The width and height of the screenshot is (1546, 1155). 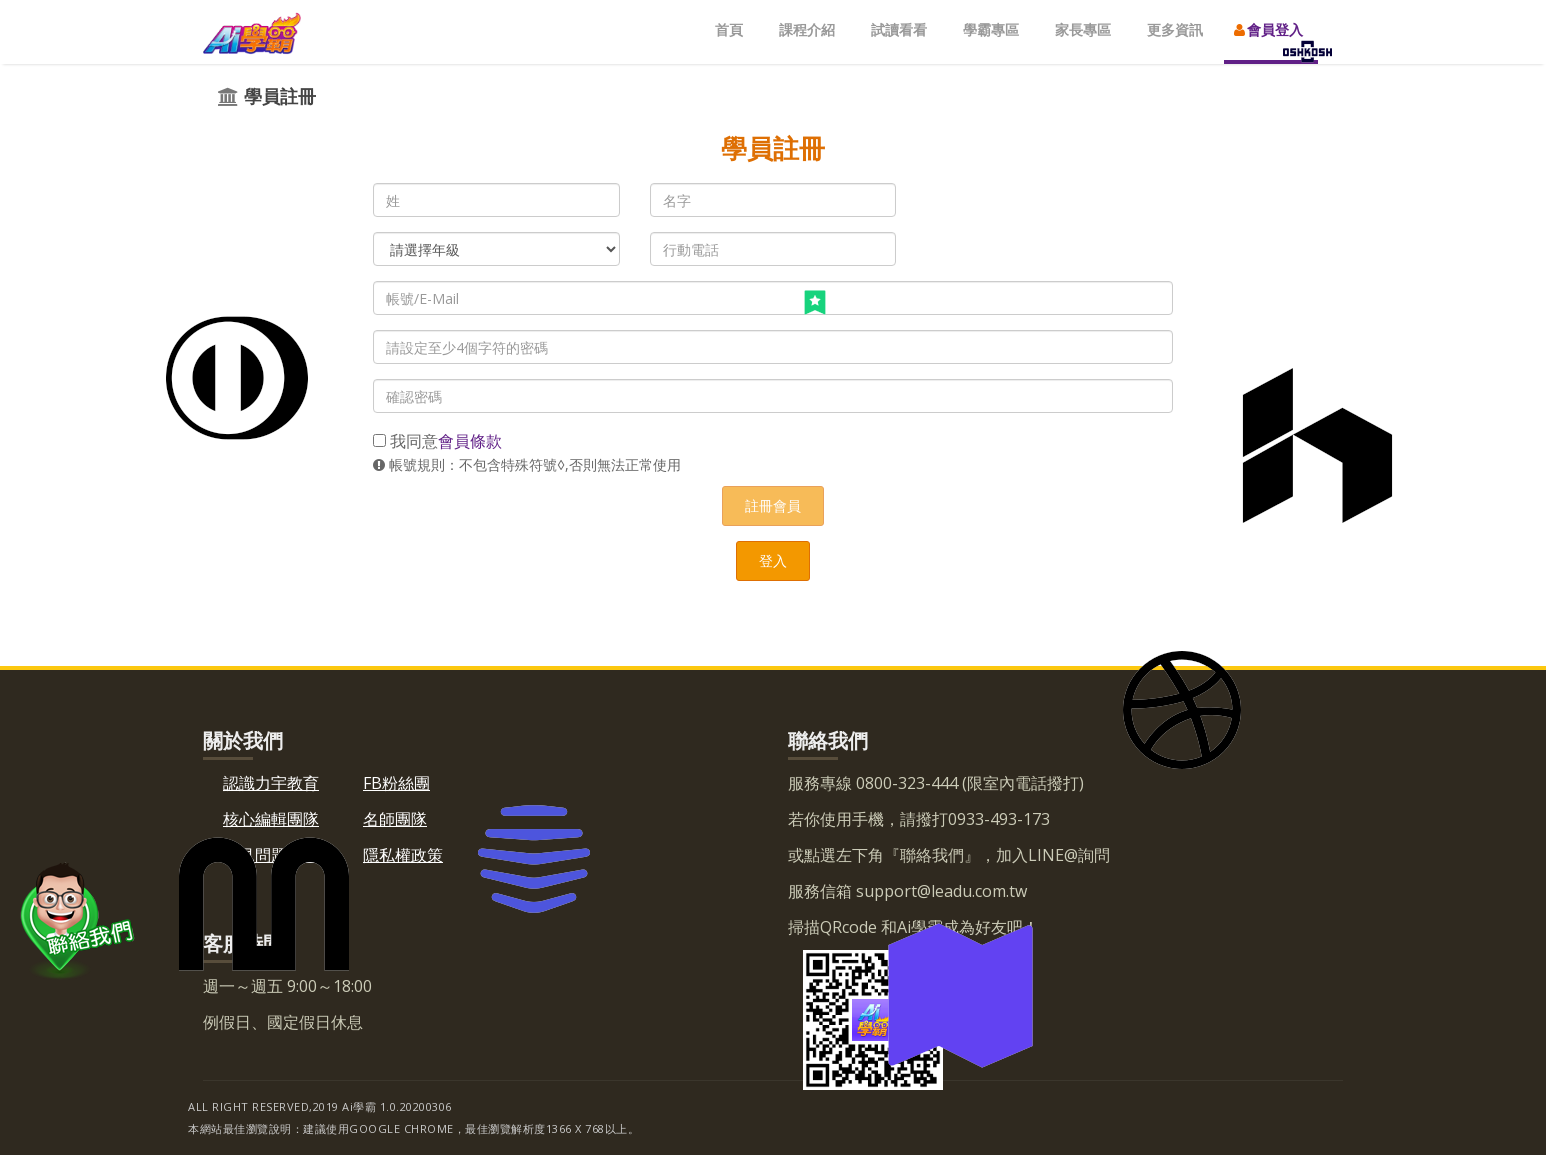 I want to click on pay with Diners Club credit card, so click(x=237, y=378).